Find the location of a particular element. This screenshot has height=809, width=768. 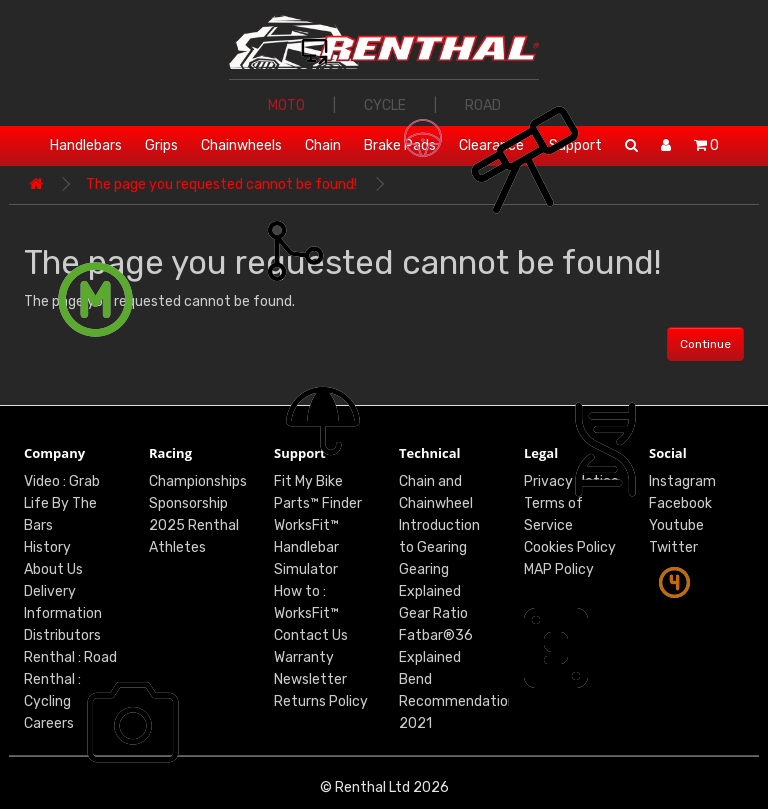

explore or discover new content is located at coordinates (525, 160).